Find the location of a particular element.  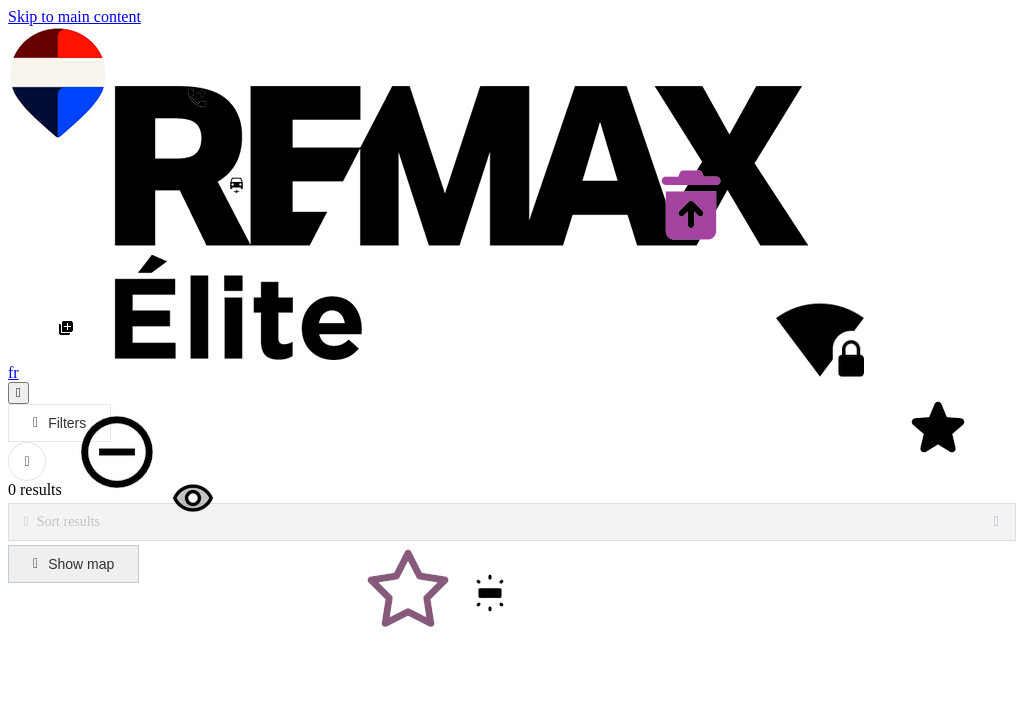

remove an item from a list is located at coordinates (117, 452).